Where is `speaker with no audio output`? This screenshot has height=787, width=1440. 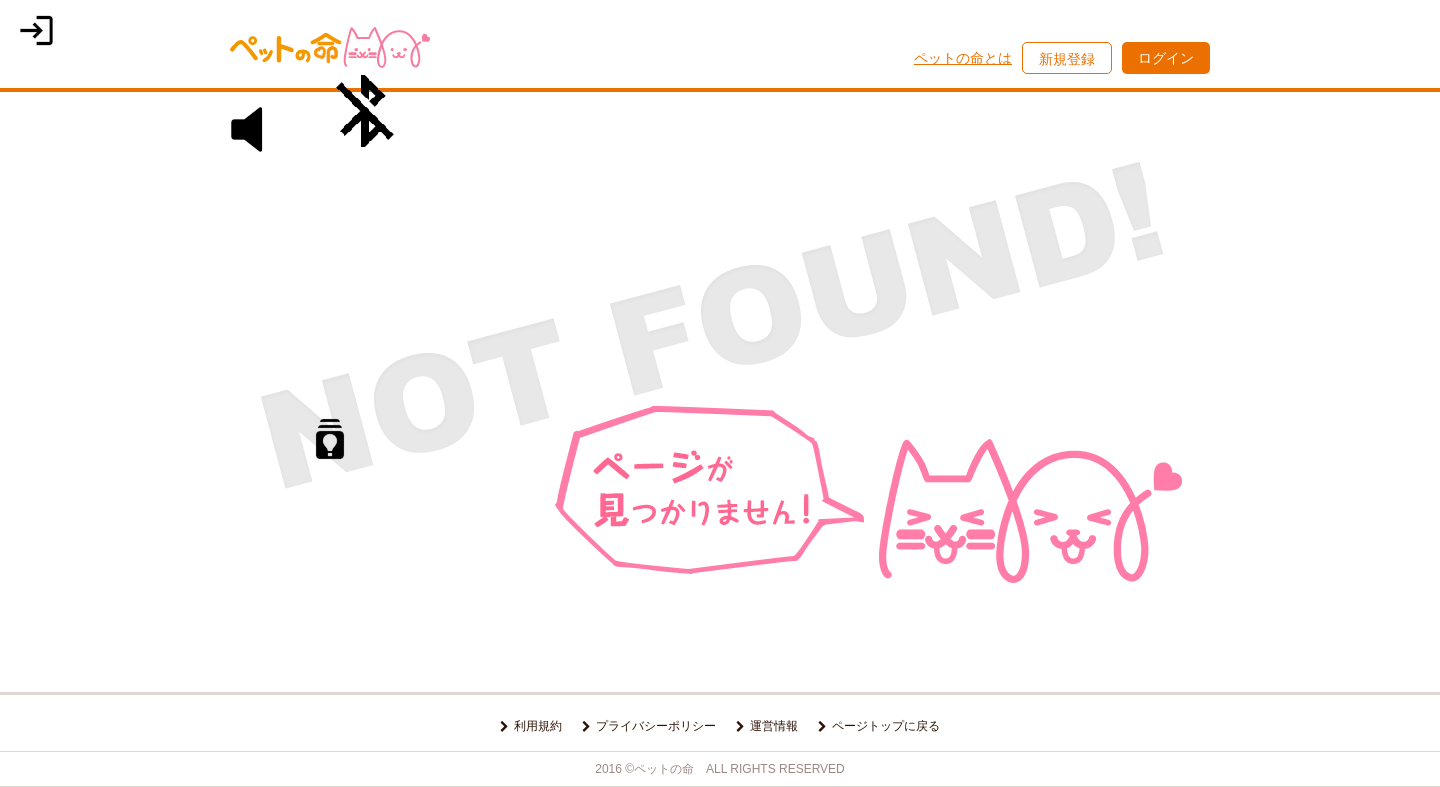 speaker with no audio output is located at coordinates (253, 129).